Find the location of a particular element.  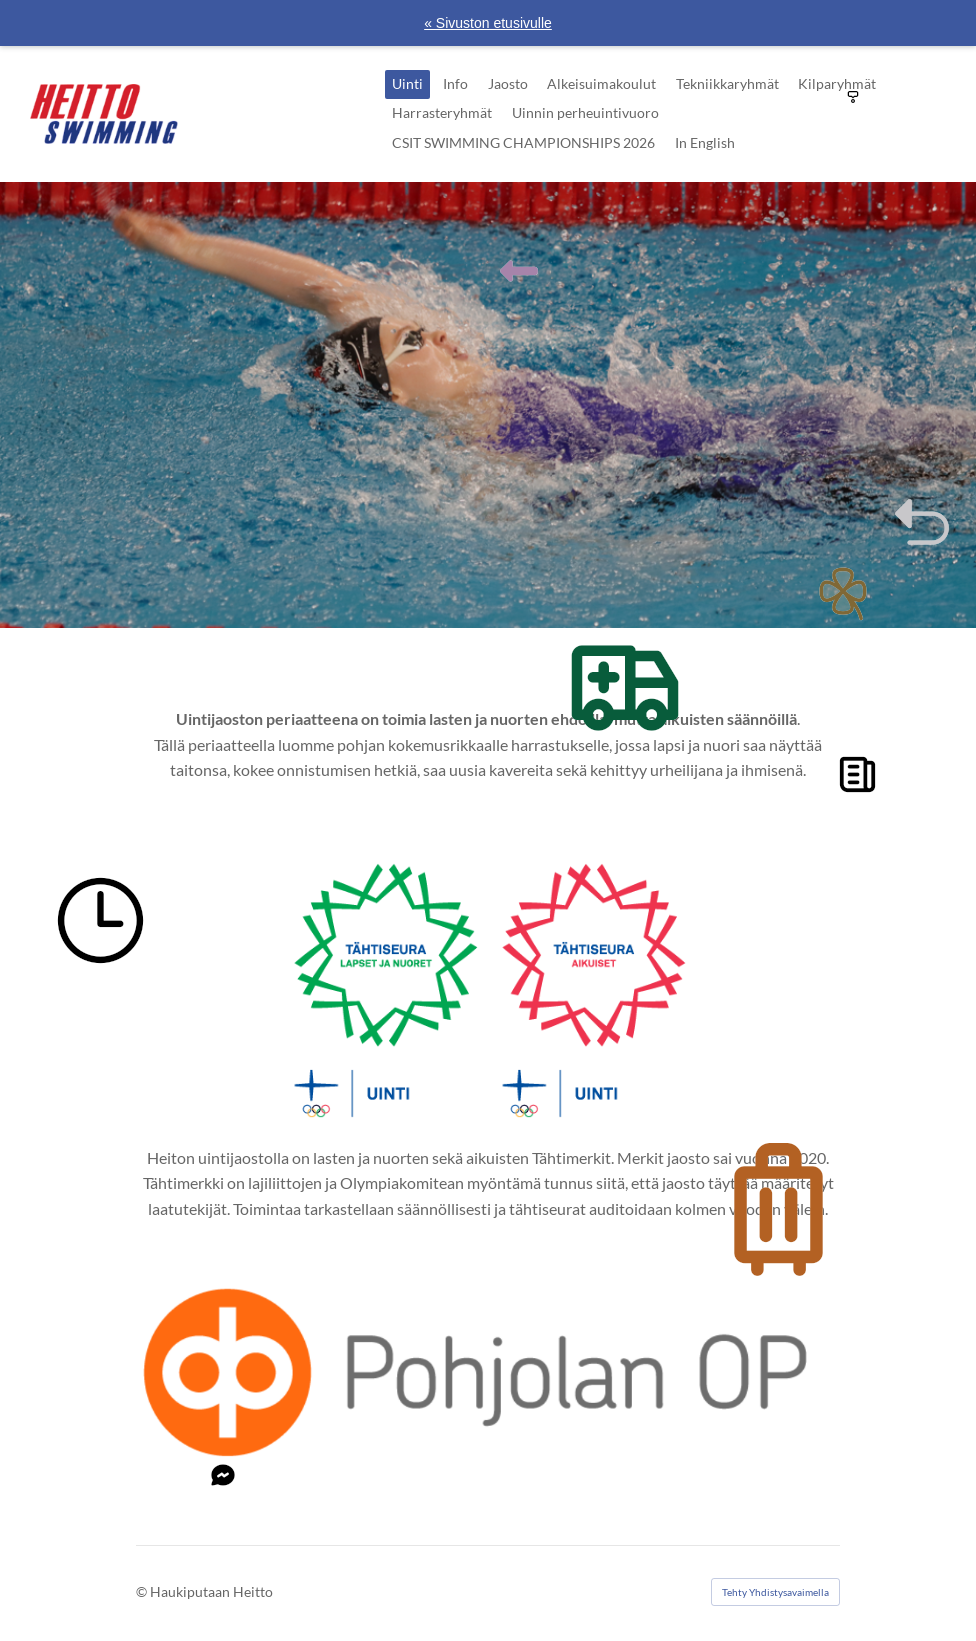

access travel or trip planning features is located at coordinates (778, 1210).